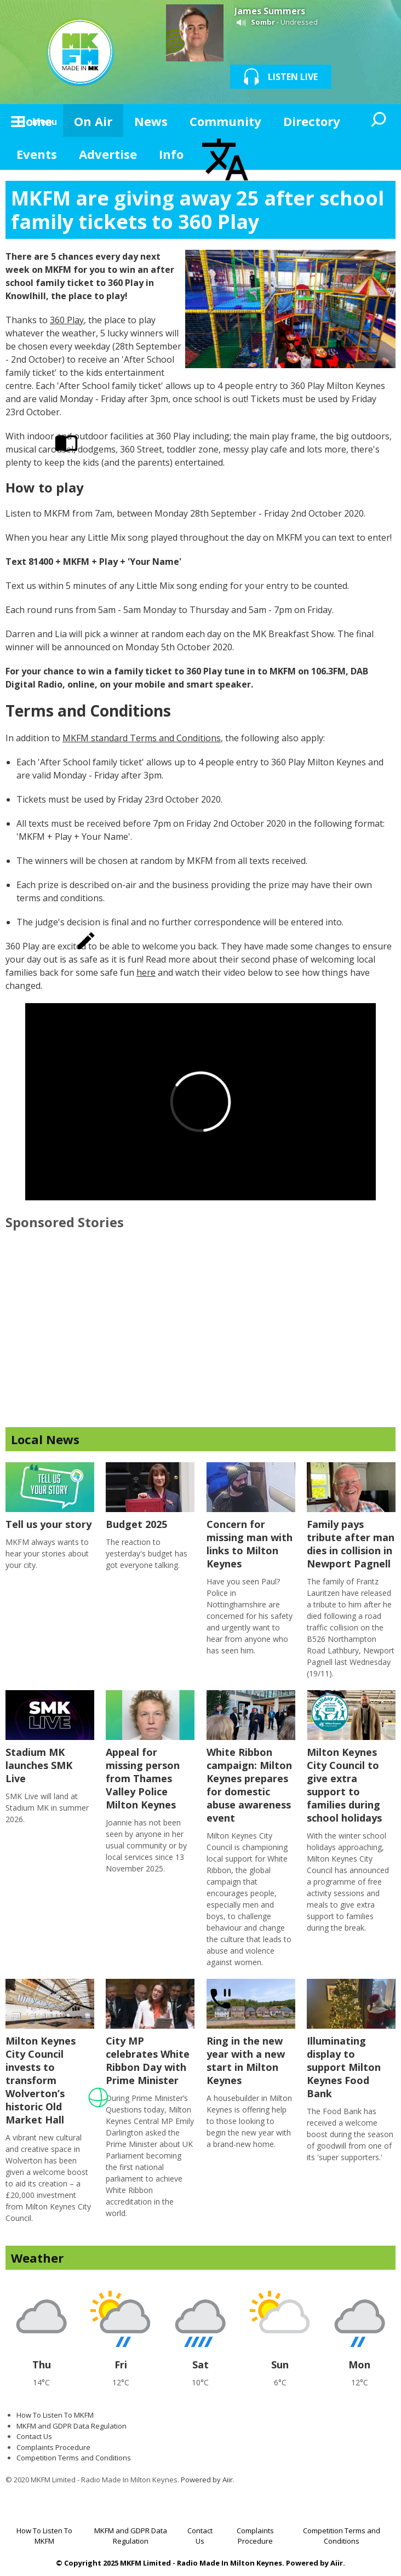  I want to click on call on hold, so click(220, 1999).